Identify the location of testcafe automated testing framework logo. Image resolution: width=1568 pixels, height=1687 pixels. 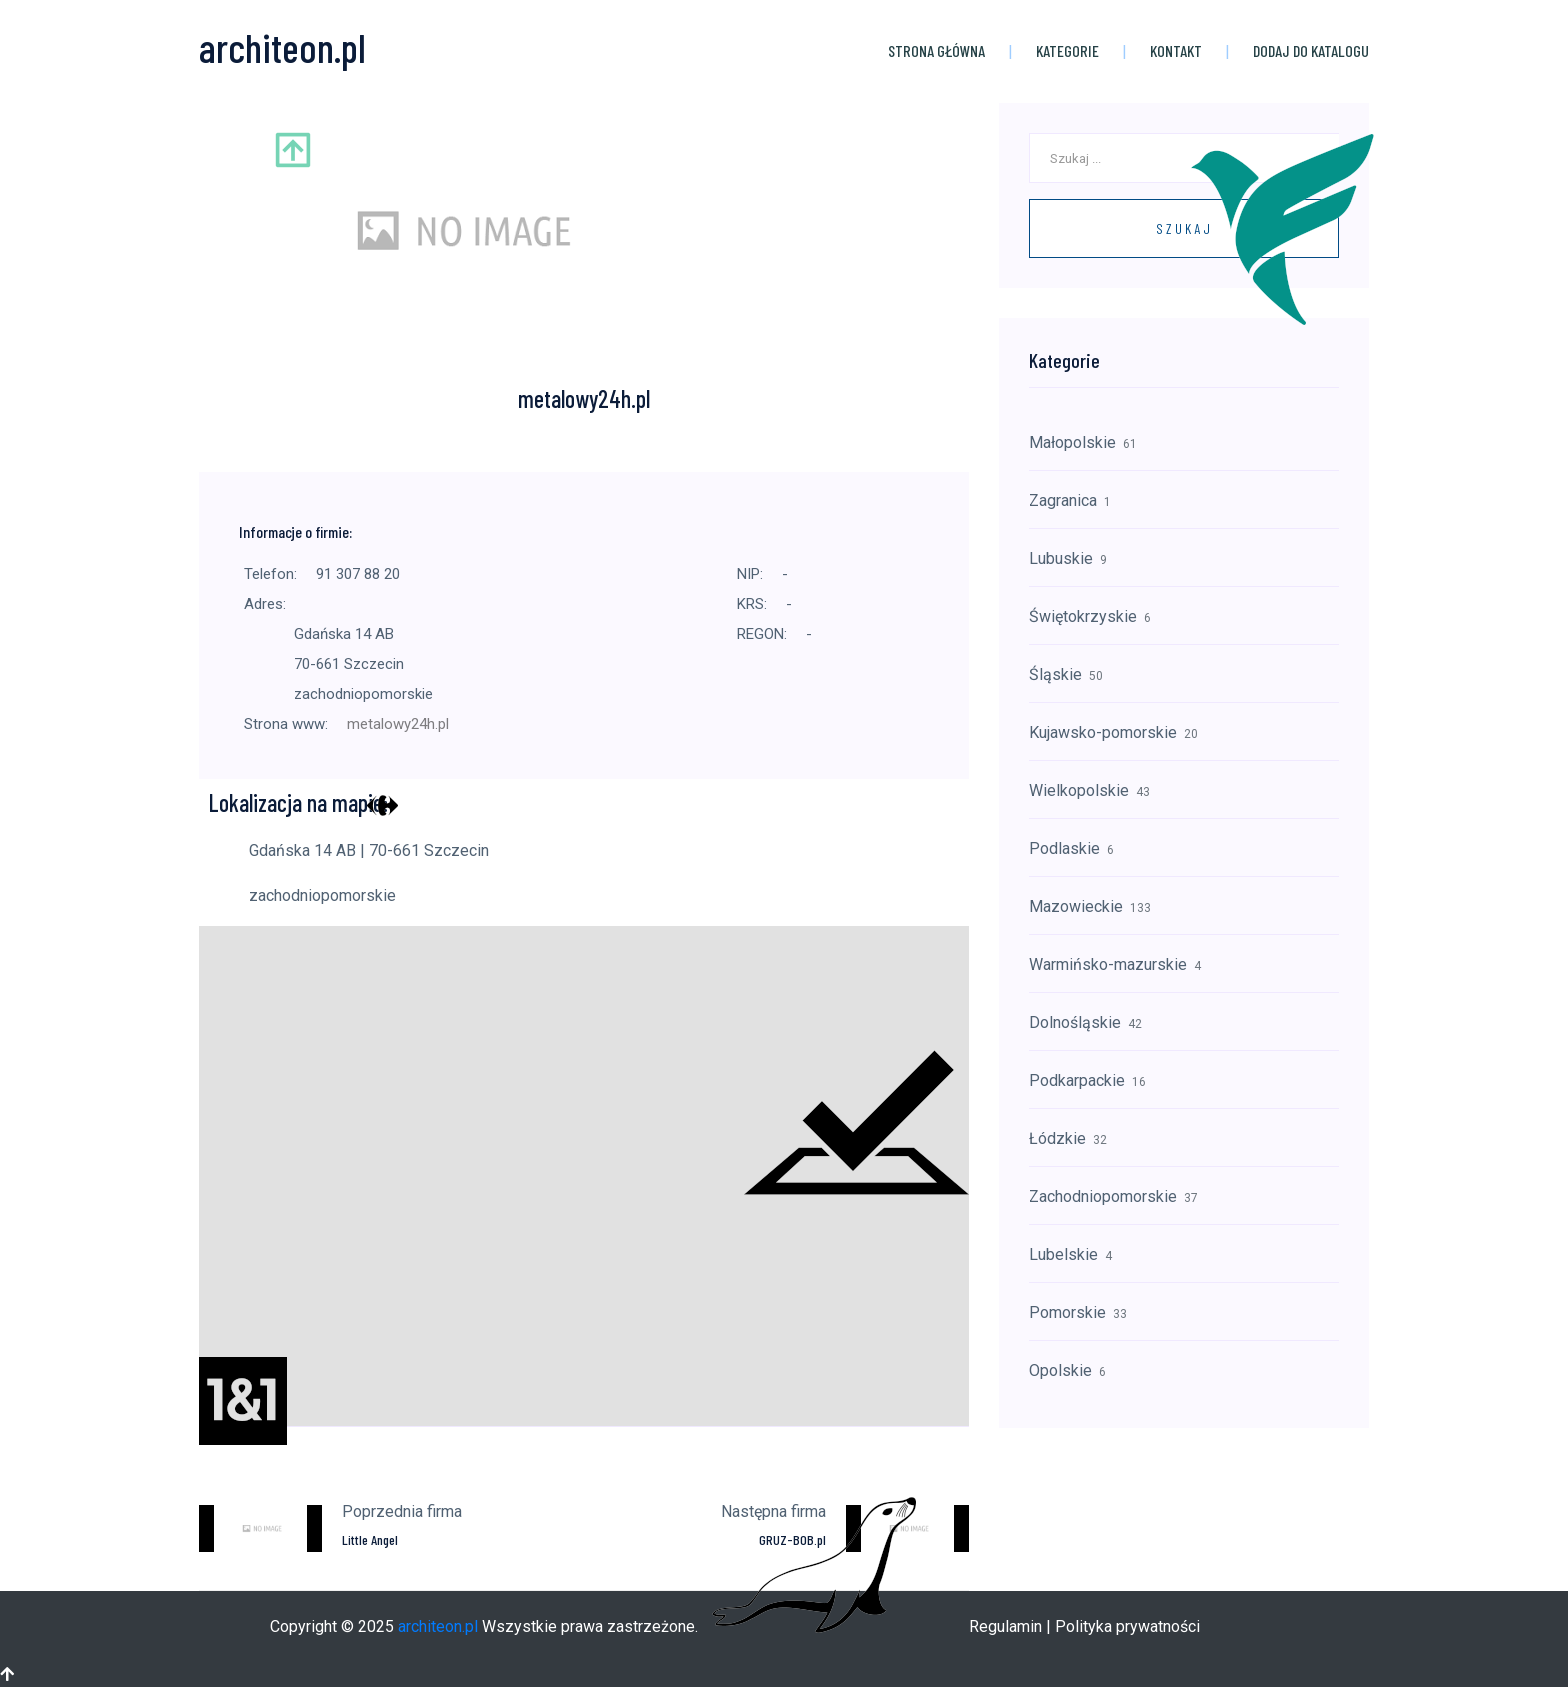
(856, 1122).